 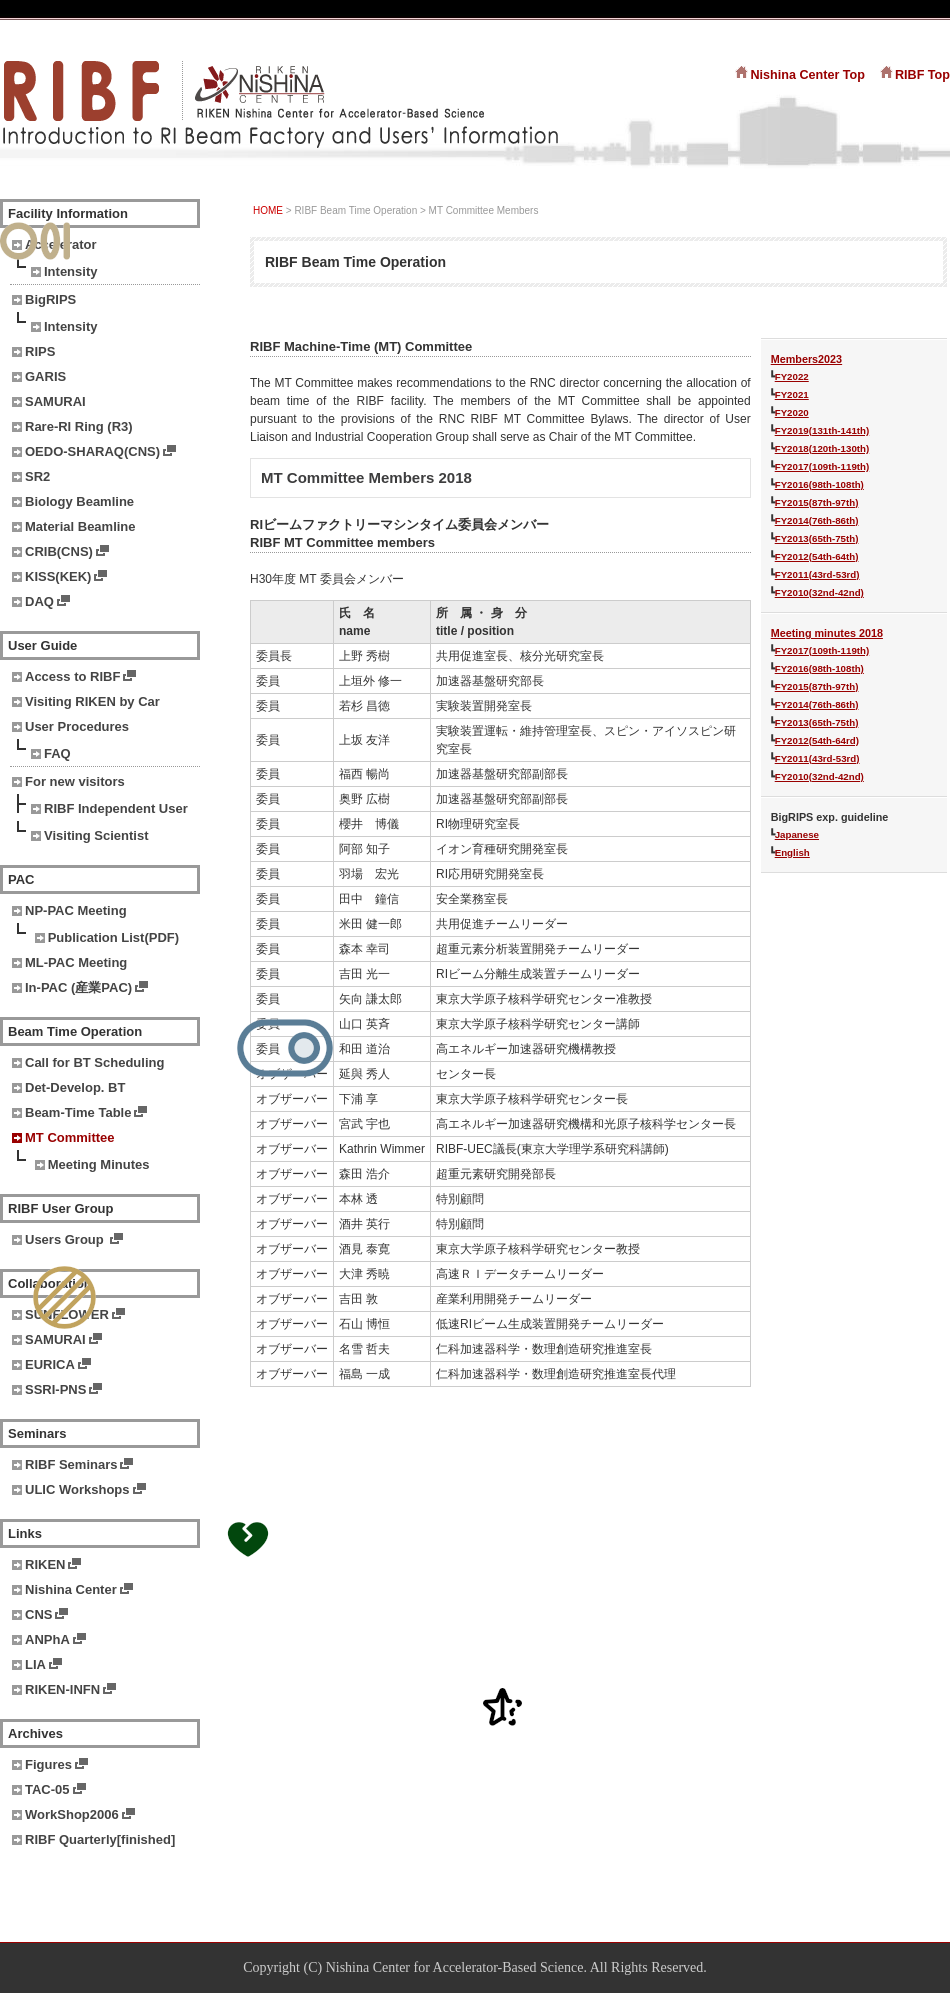 I want to click on open the Medium app, so click(x=35, y=241).